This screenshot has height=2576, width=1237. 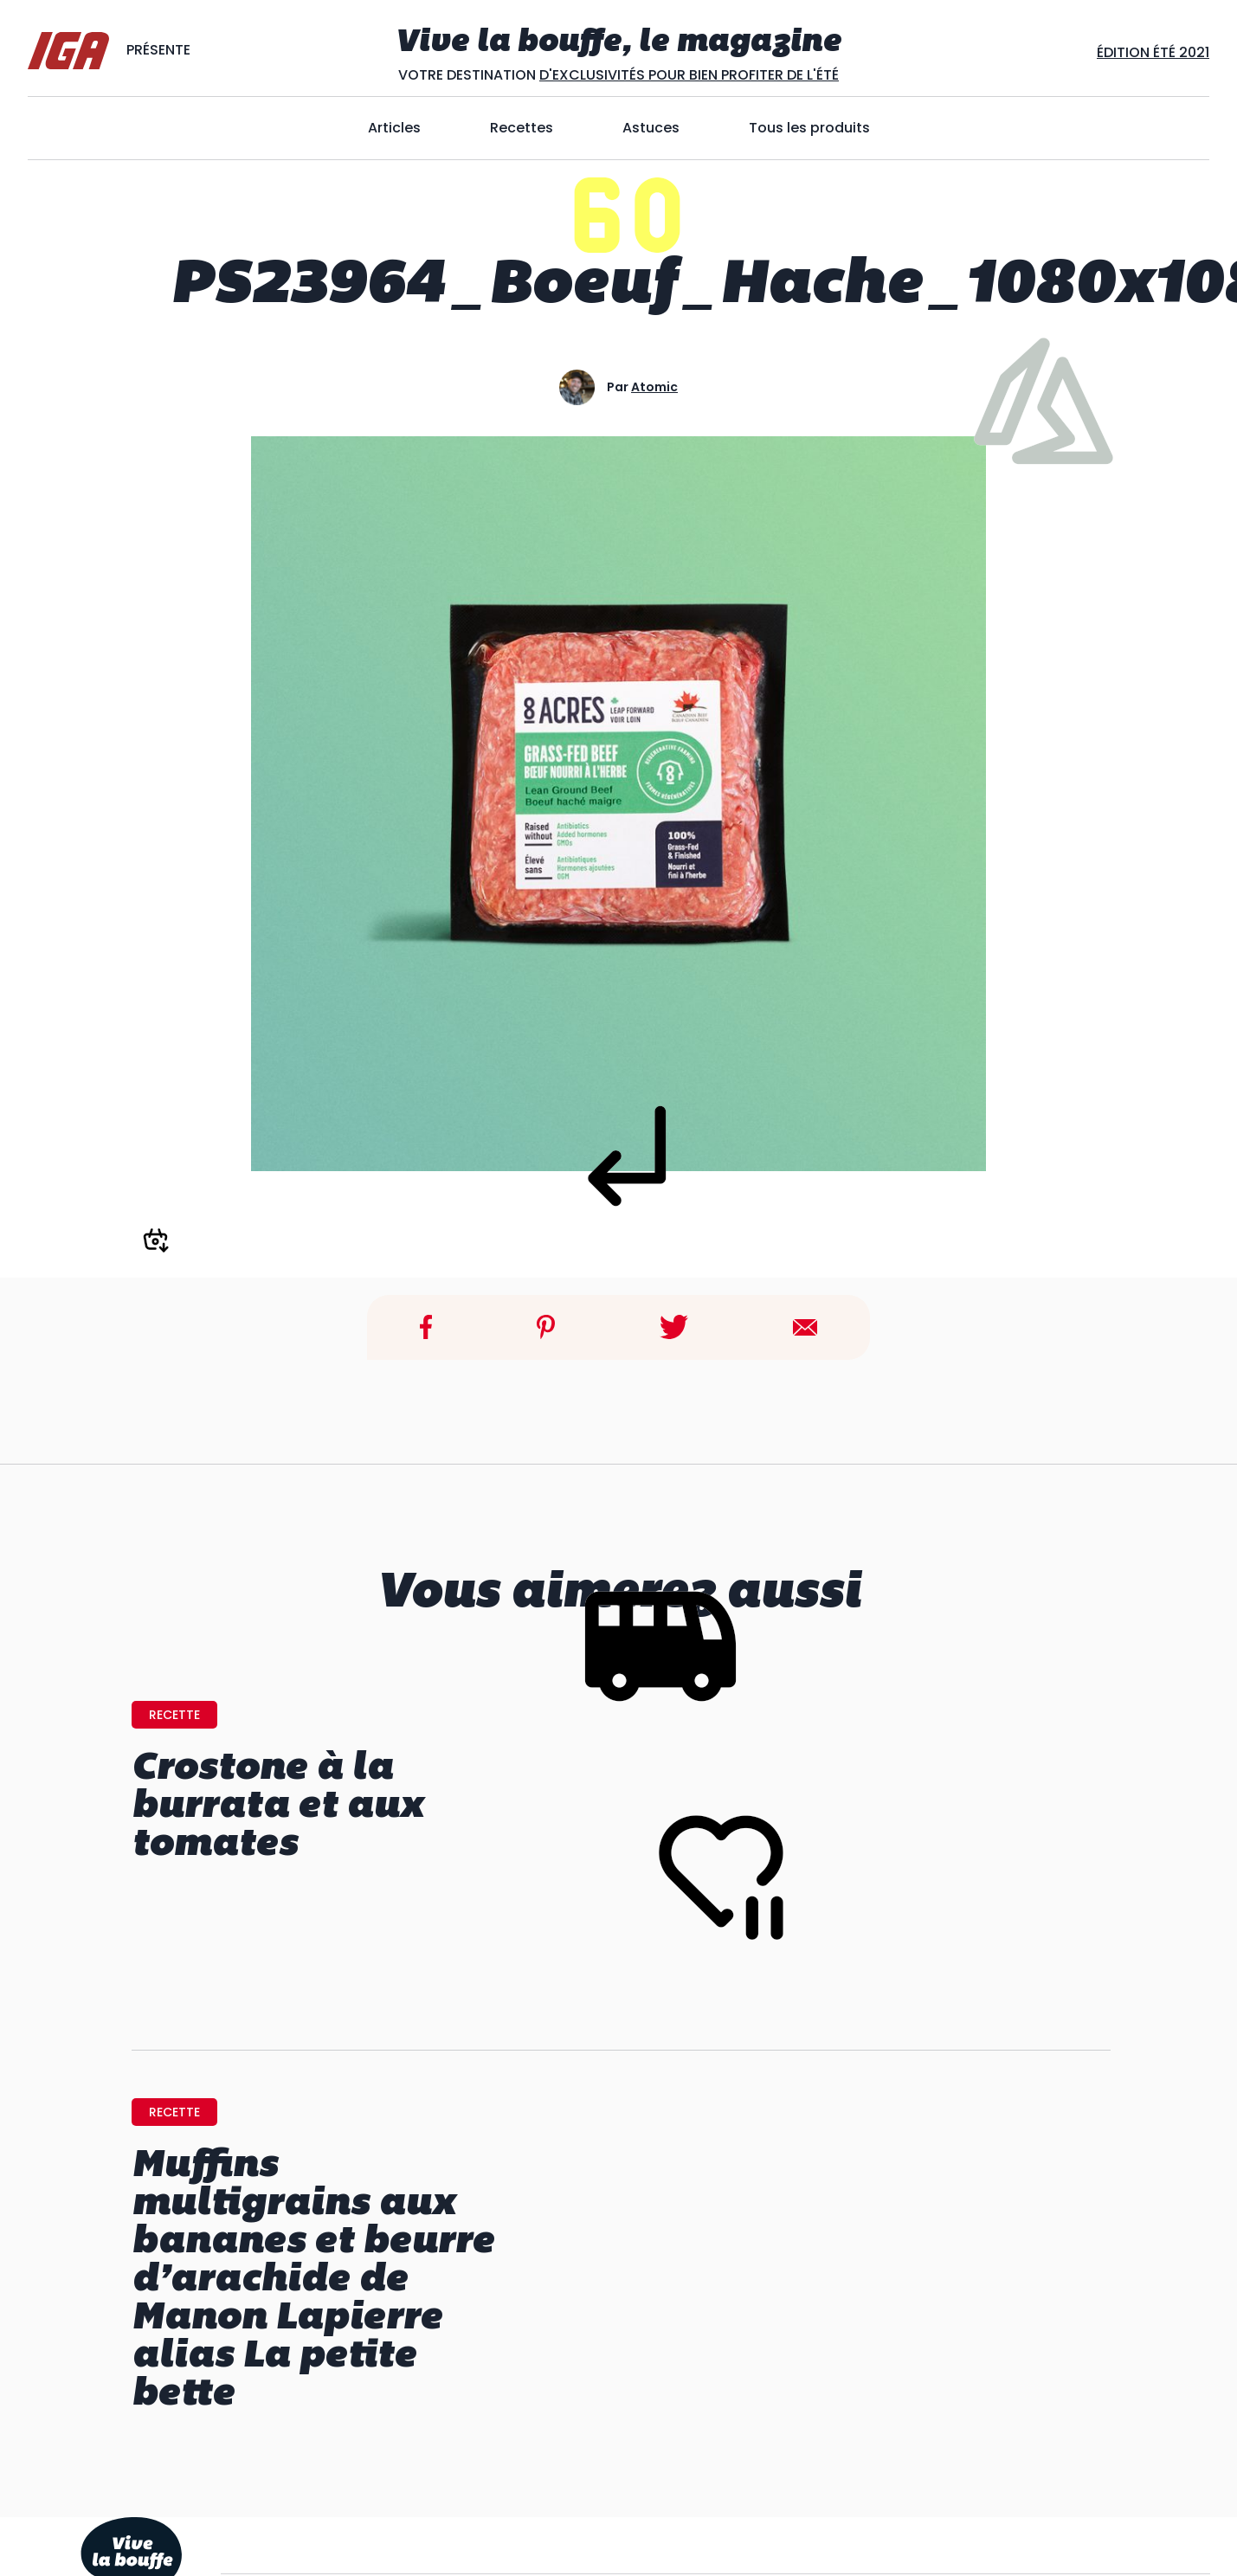 What do you see at coordinates (721, 1871) in the screenshot?
I see `pause health monitoring or tracking` at bounding box center [721, 1871].